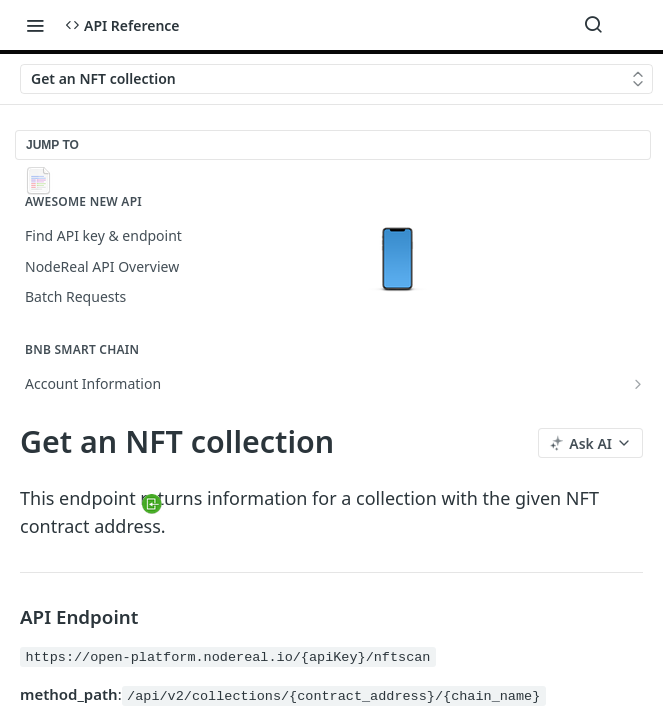  What do you see at coordinates (152, 504) in the screenshot?
I see `log out of the current session` at bounding box center [152, 504].